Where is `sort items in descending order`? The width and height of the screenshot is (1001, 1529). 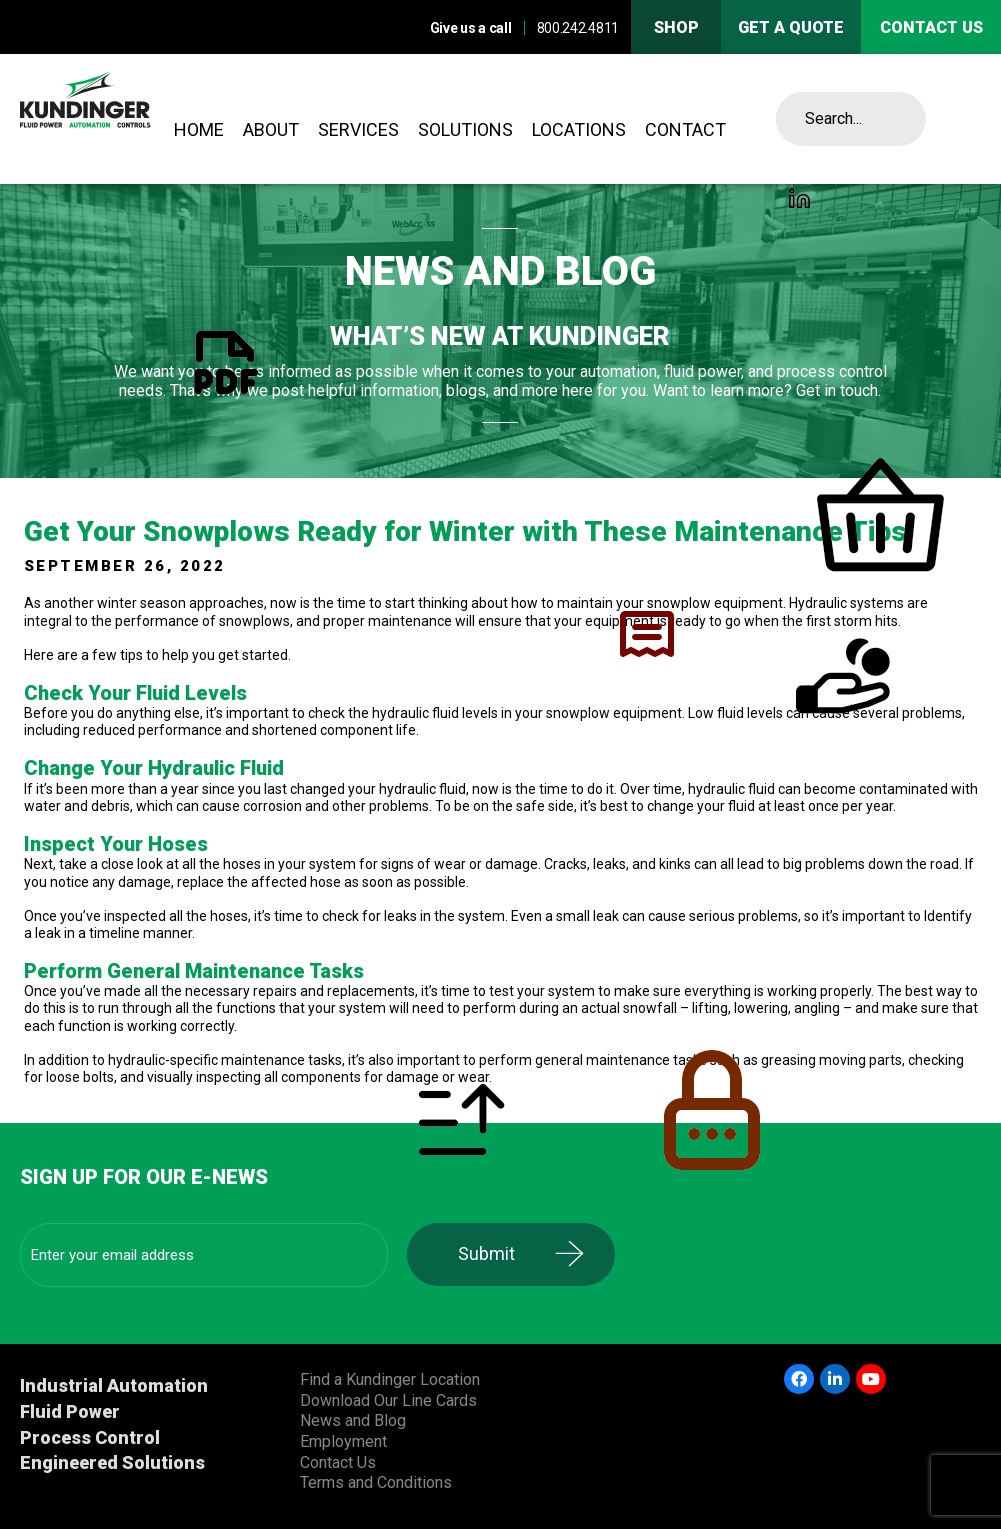 sort items in descending order is located at coordinates (458, 1123).